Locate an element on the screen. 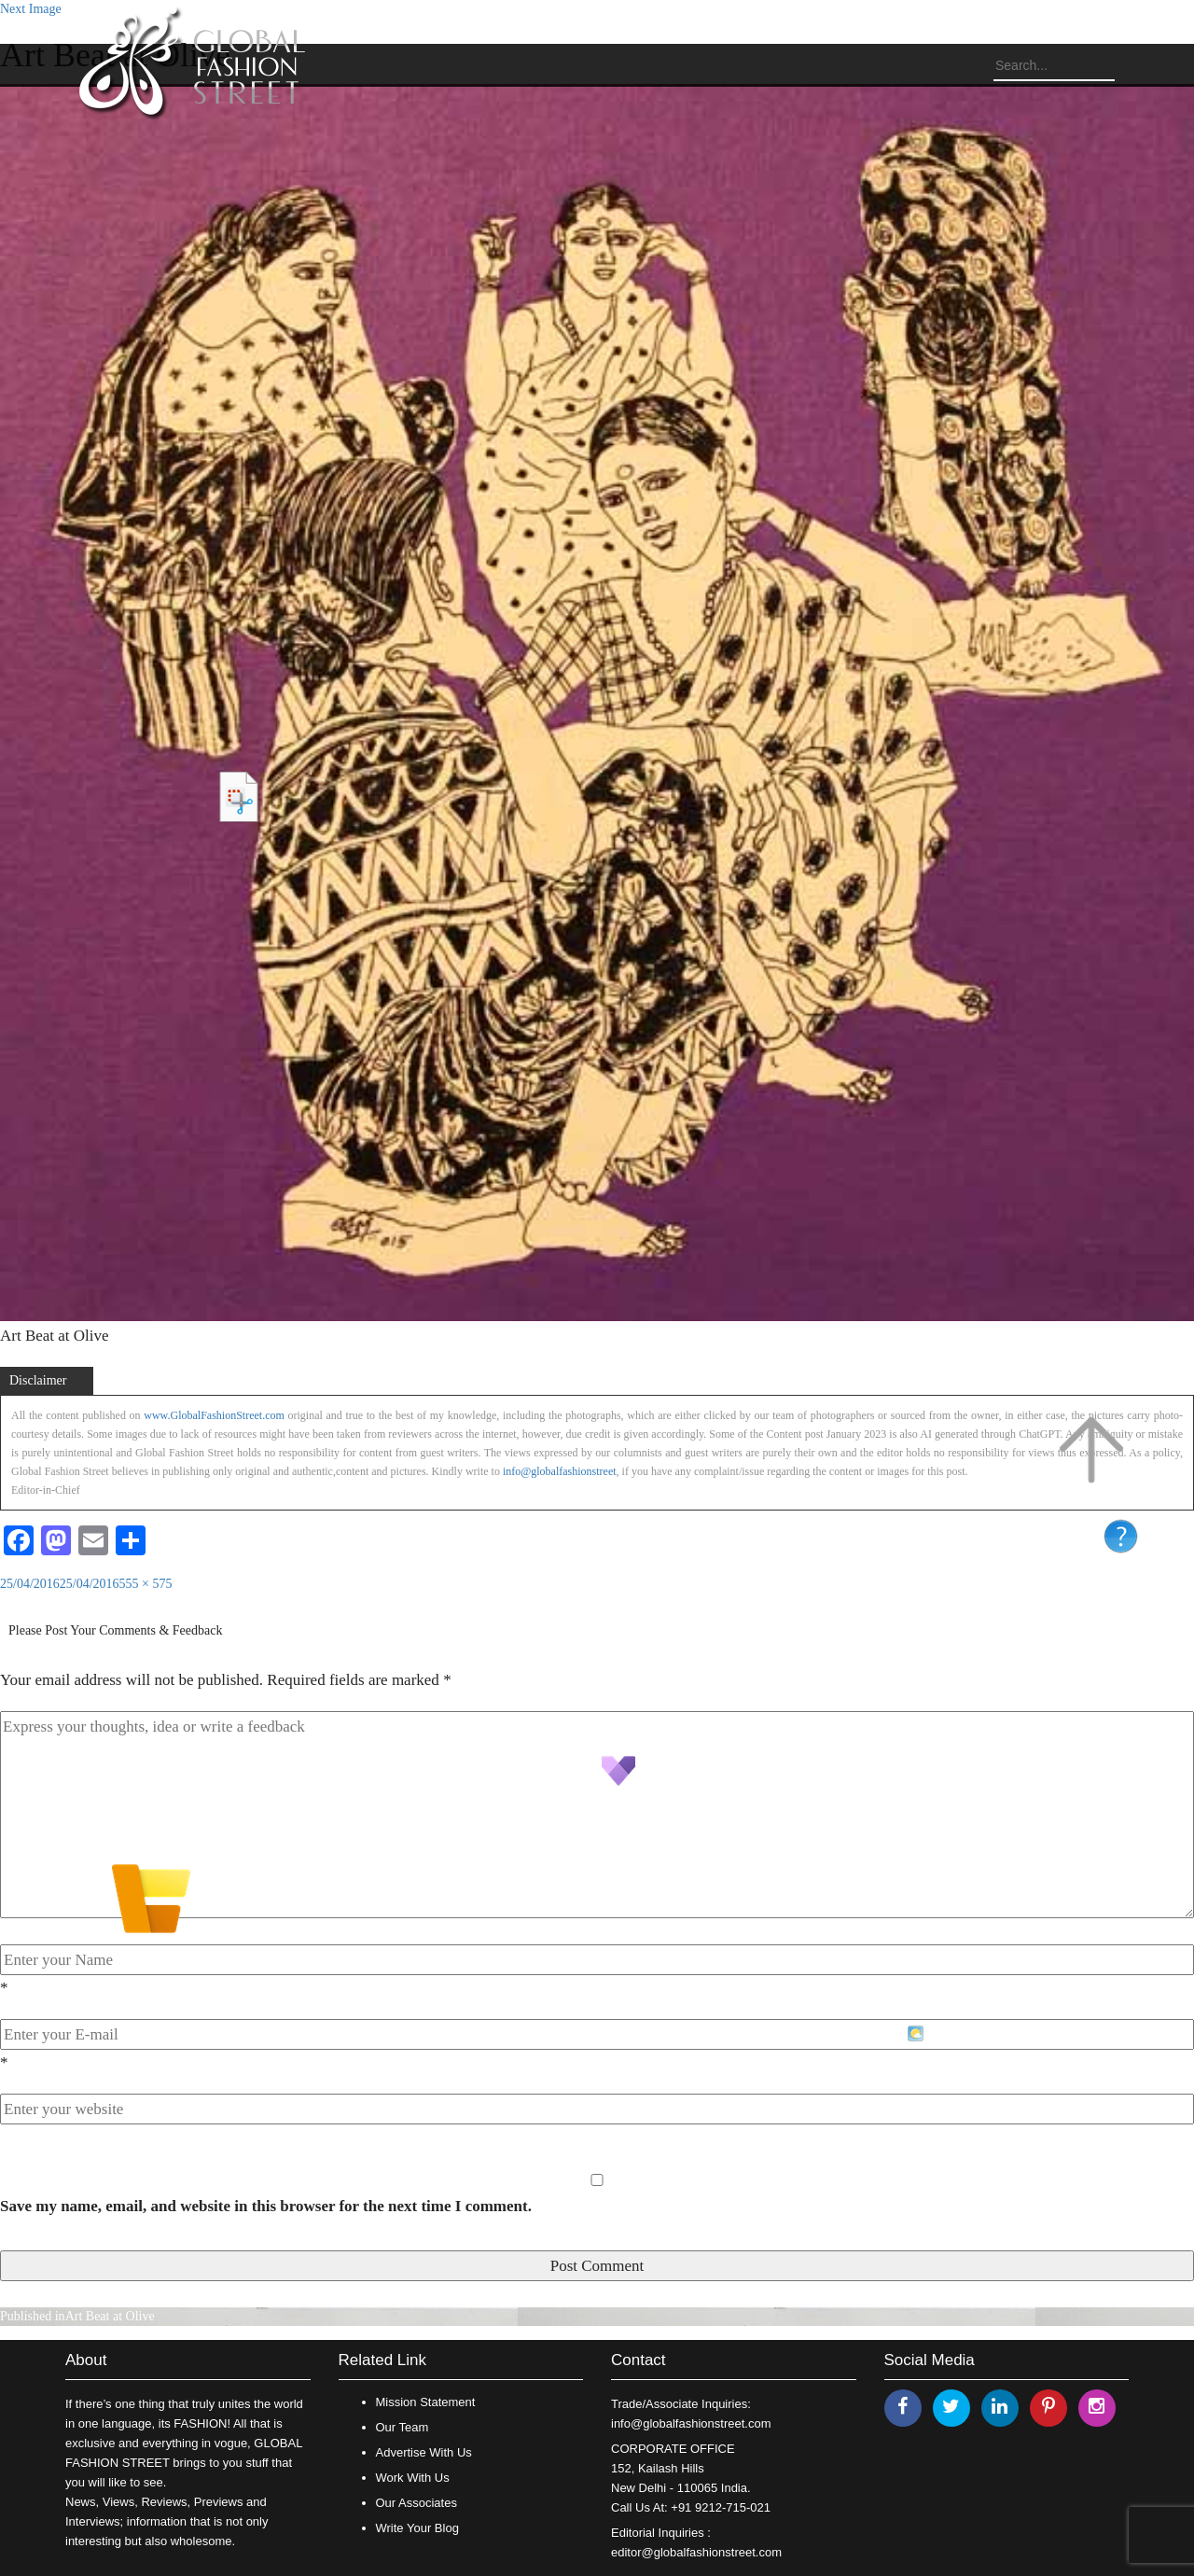 This screenshot has width=1194, height=2576. open Microsoft Kaizala service app is located at coordinates (618, 1771).